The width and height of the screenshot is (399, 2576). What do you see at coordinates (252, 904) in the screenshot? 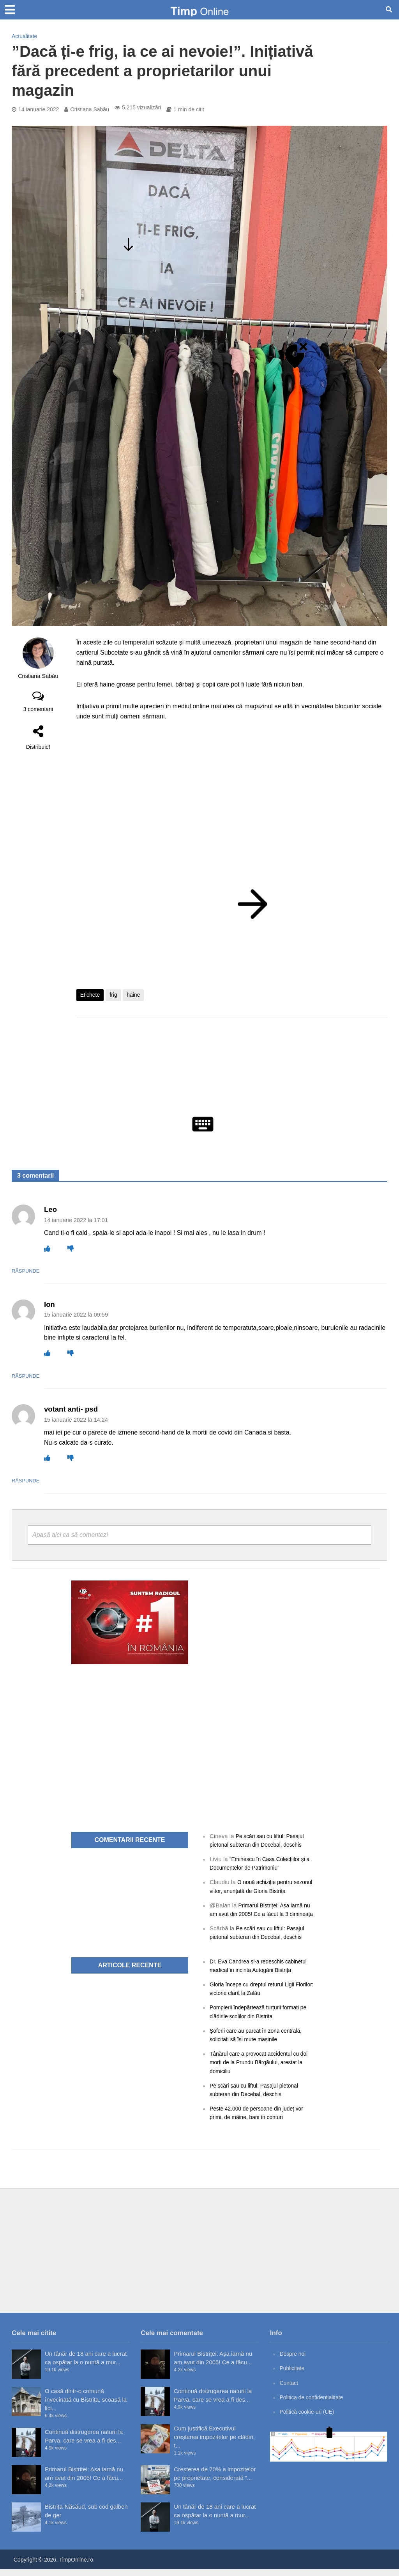
I see `navigate to the next item or page` at bounding box center [252, 904].